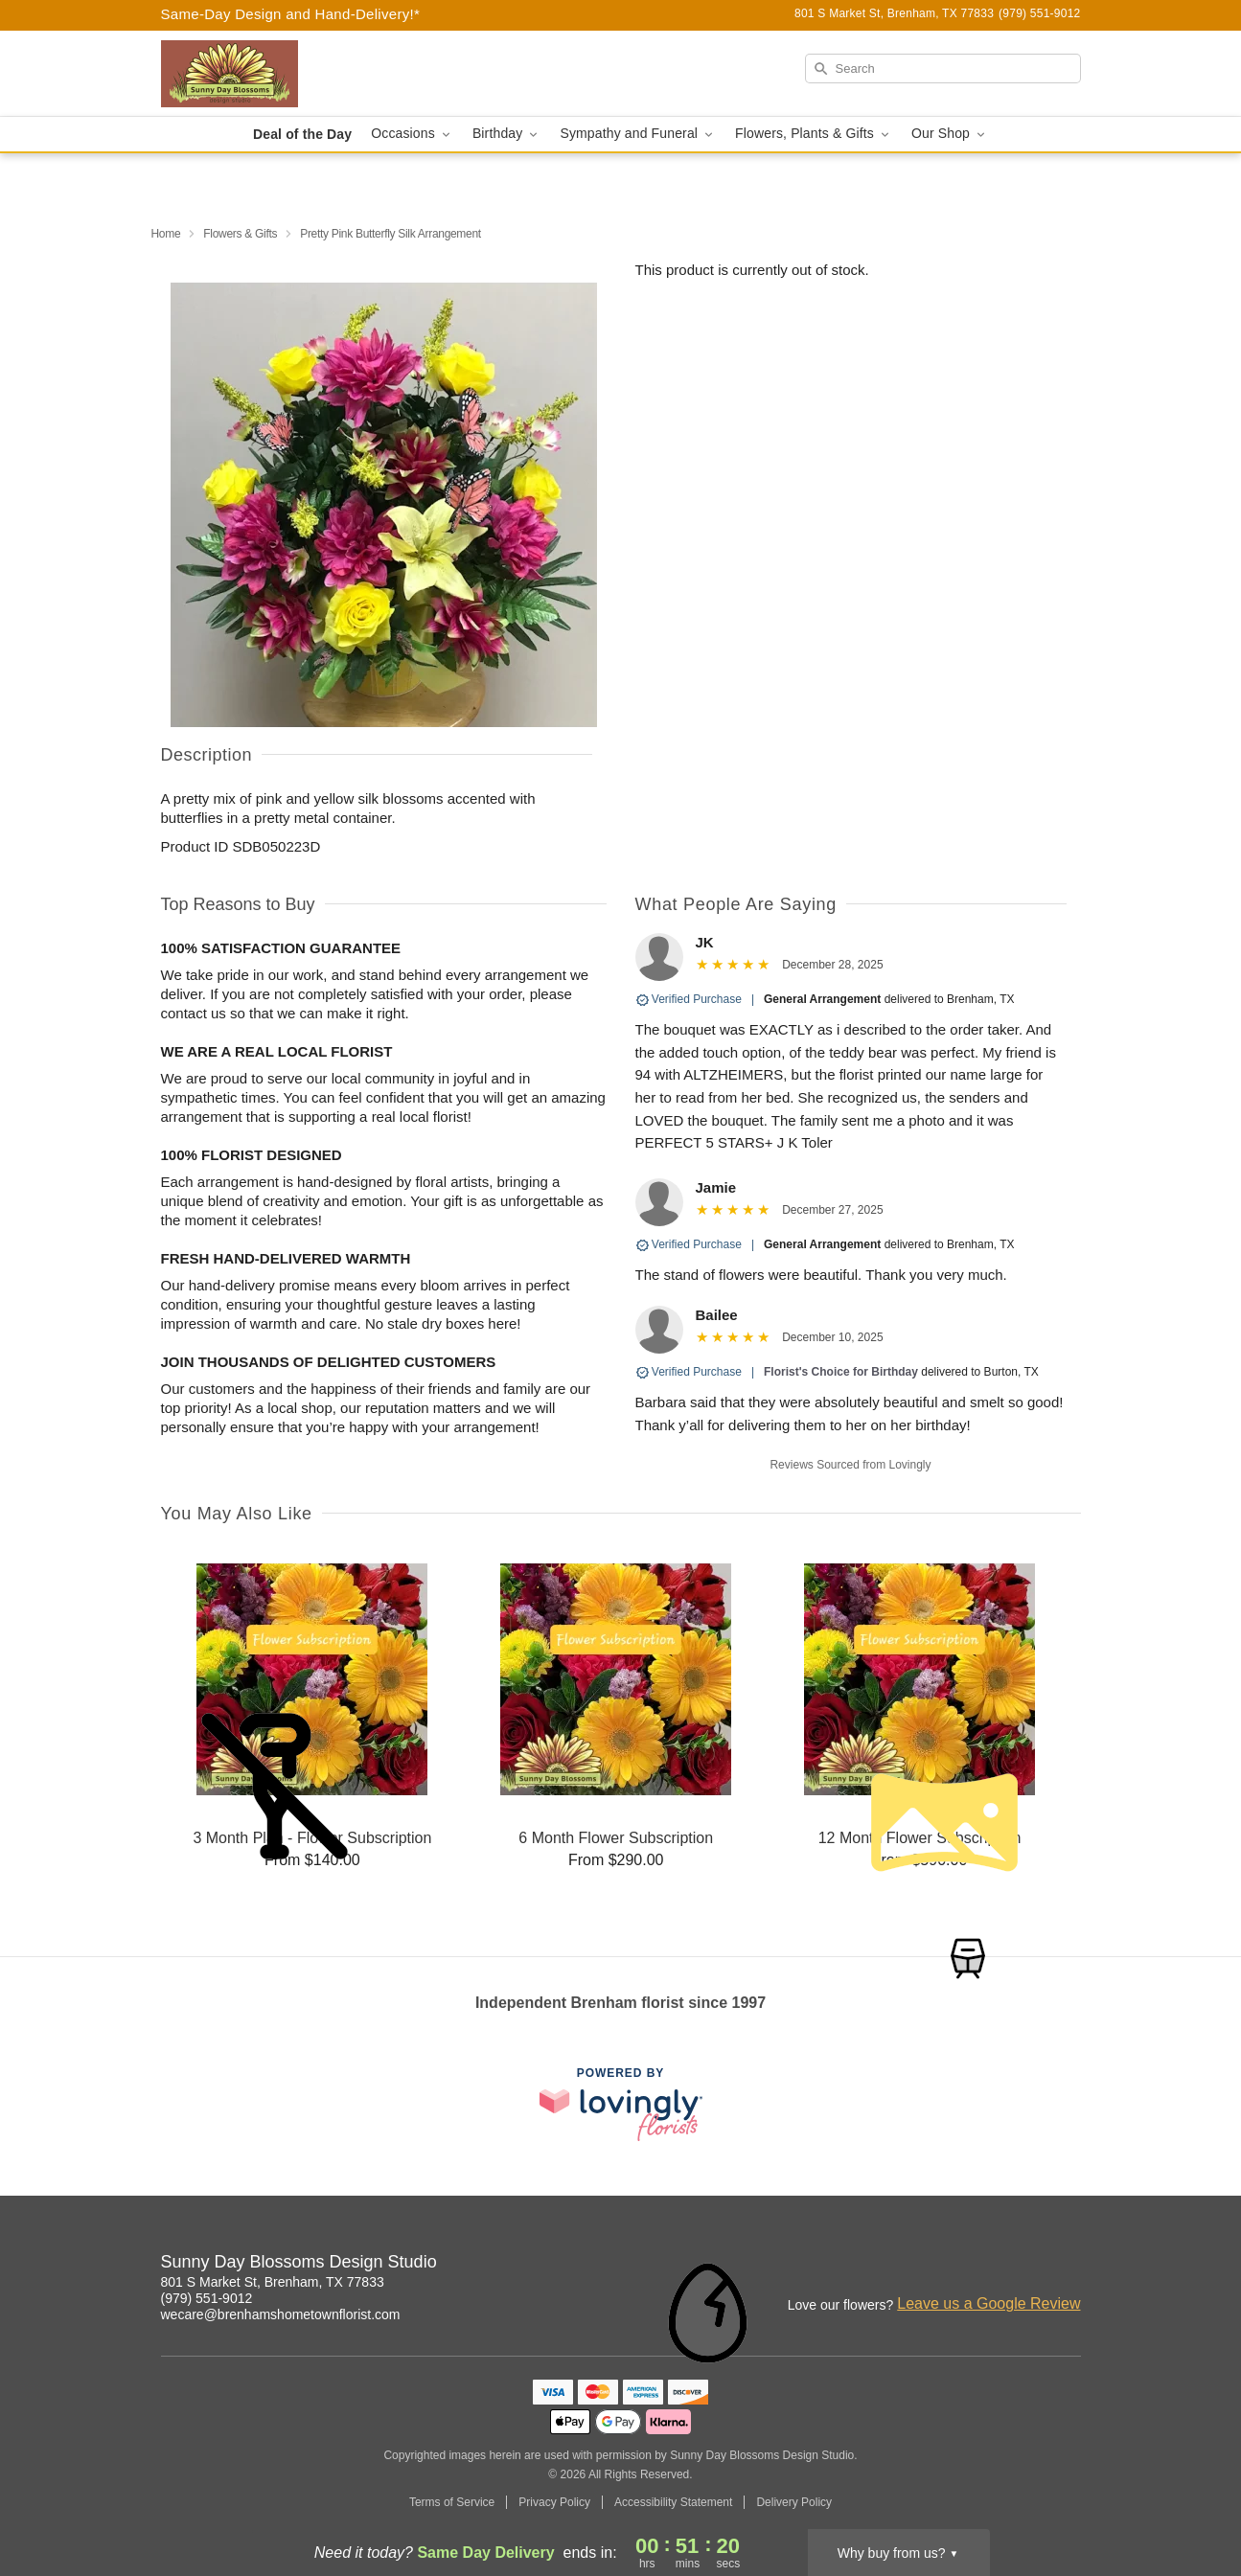  What do you see at coordinates (968, 1957) in the screenshot?
I see `view regional train schedules` at bounding box center [968, 1957].